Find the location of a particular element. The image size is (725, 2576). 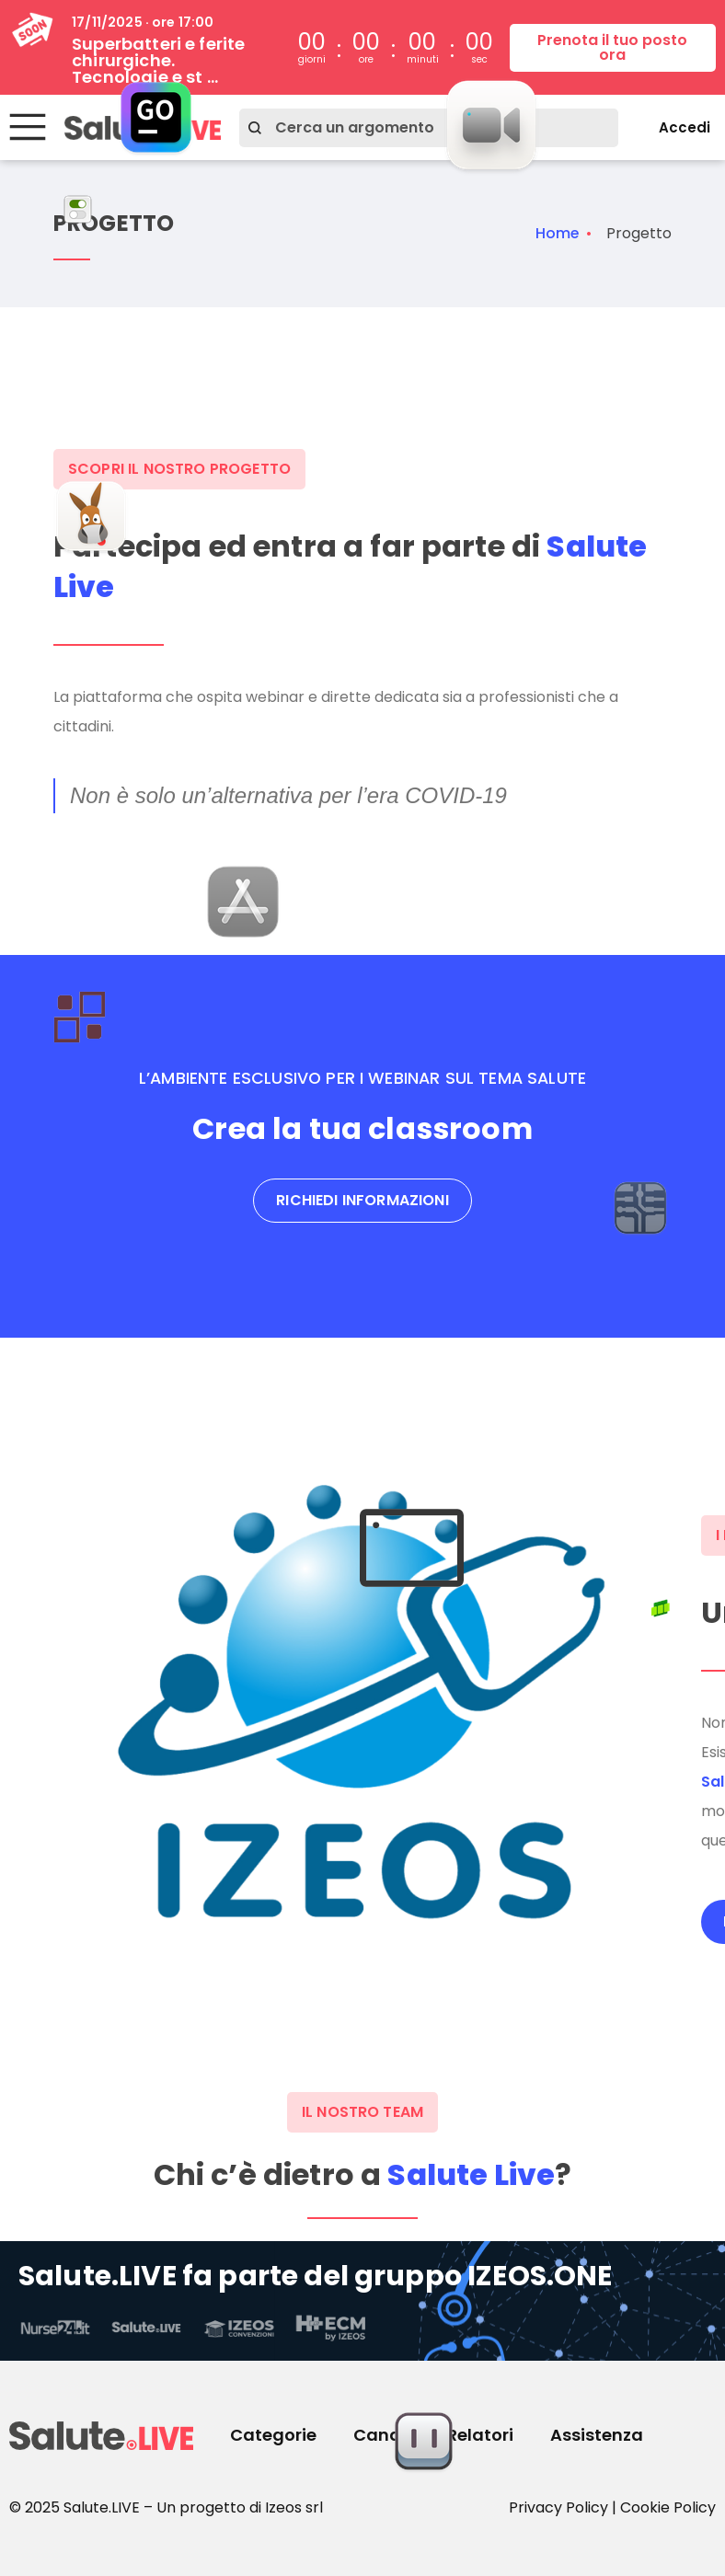

open gerbview nightly app for viewing gerber PCB files is located at coordinates (640, 1208).